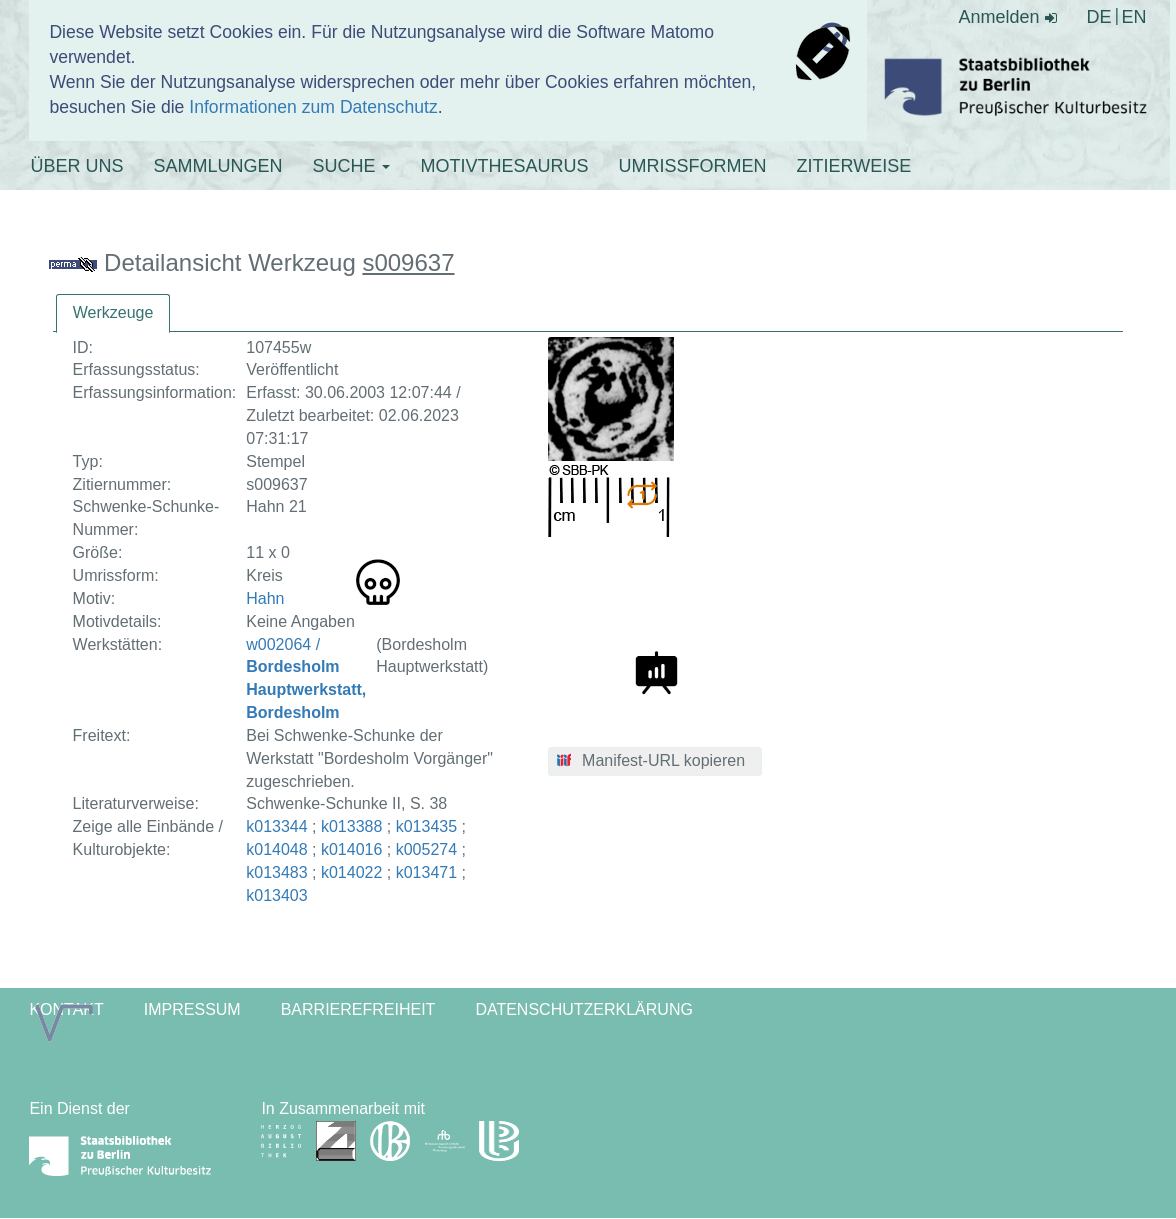 This screenshot has width=1176, height=1219. I want to click on enter or calculate a square root value, so click(62, 1019).